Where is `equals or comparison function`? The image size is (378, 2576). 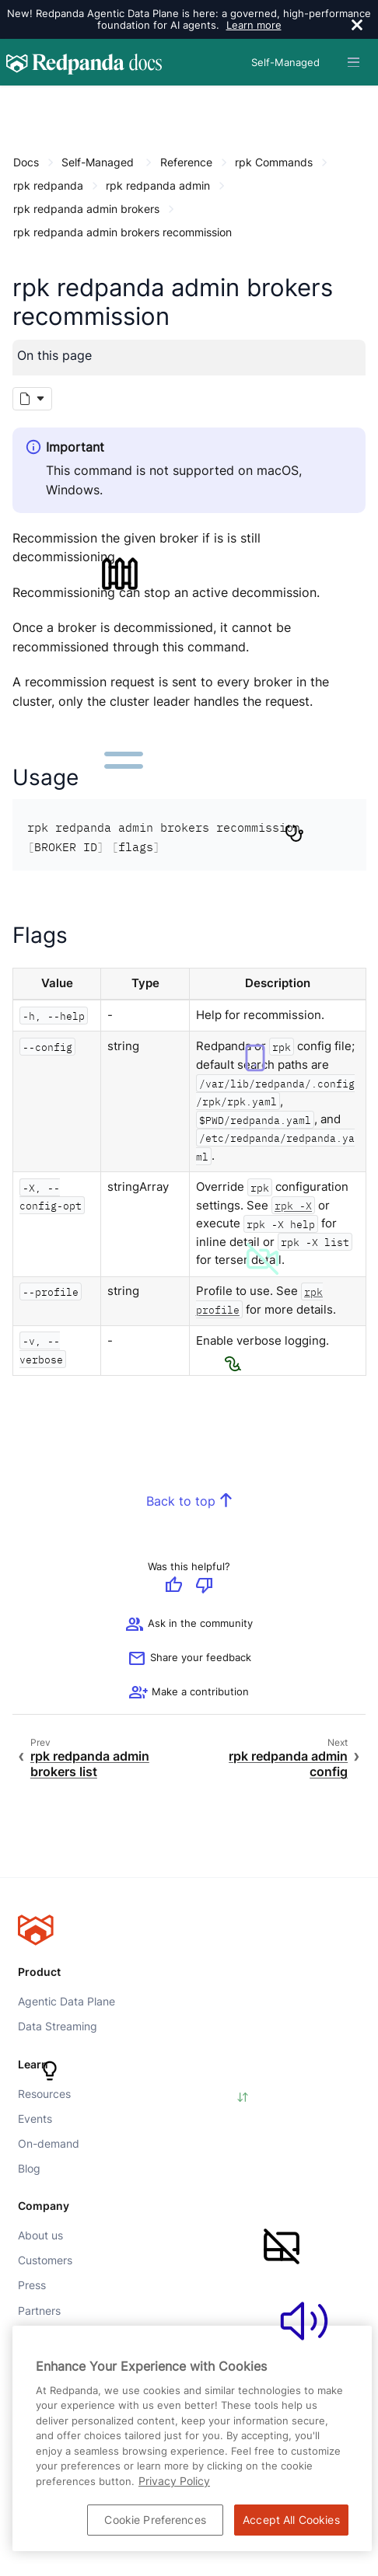
equals or comparison function is located at coordinates (124, 760).